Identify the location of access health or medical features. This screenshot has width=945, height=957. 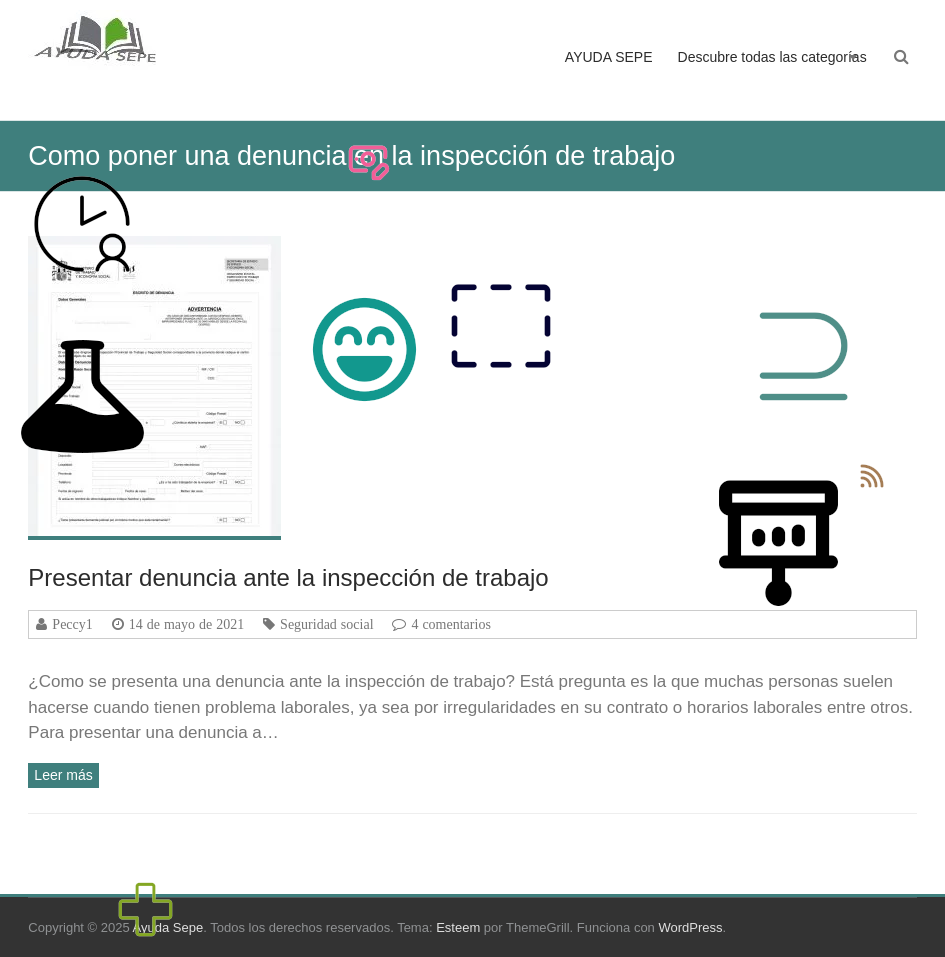
(145, 909).